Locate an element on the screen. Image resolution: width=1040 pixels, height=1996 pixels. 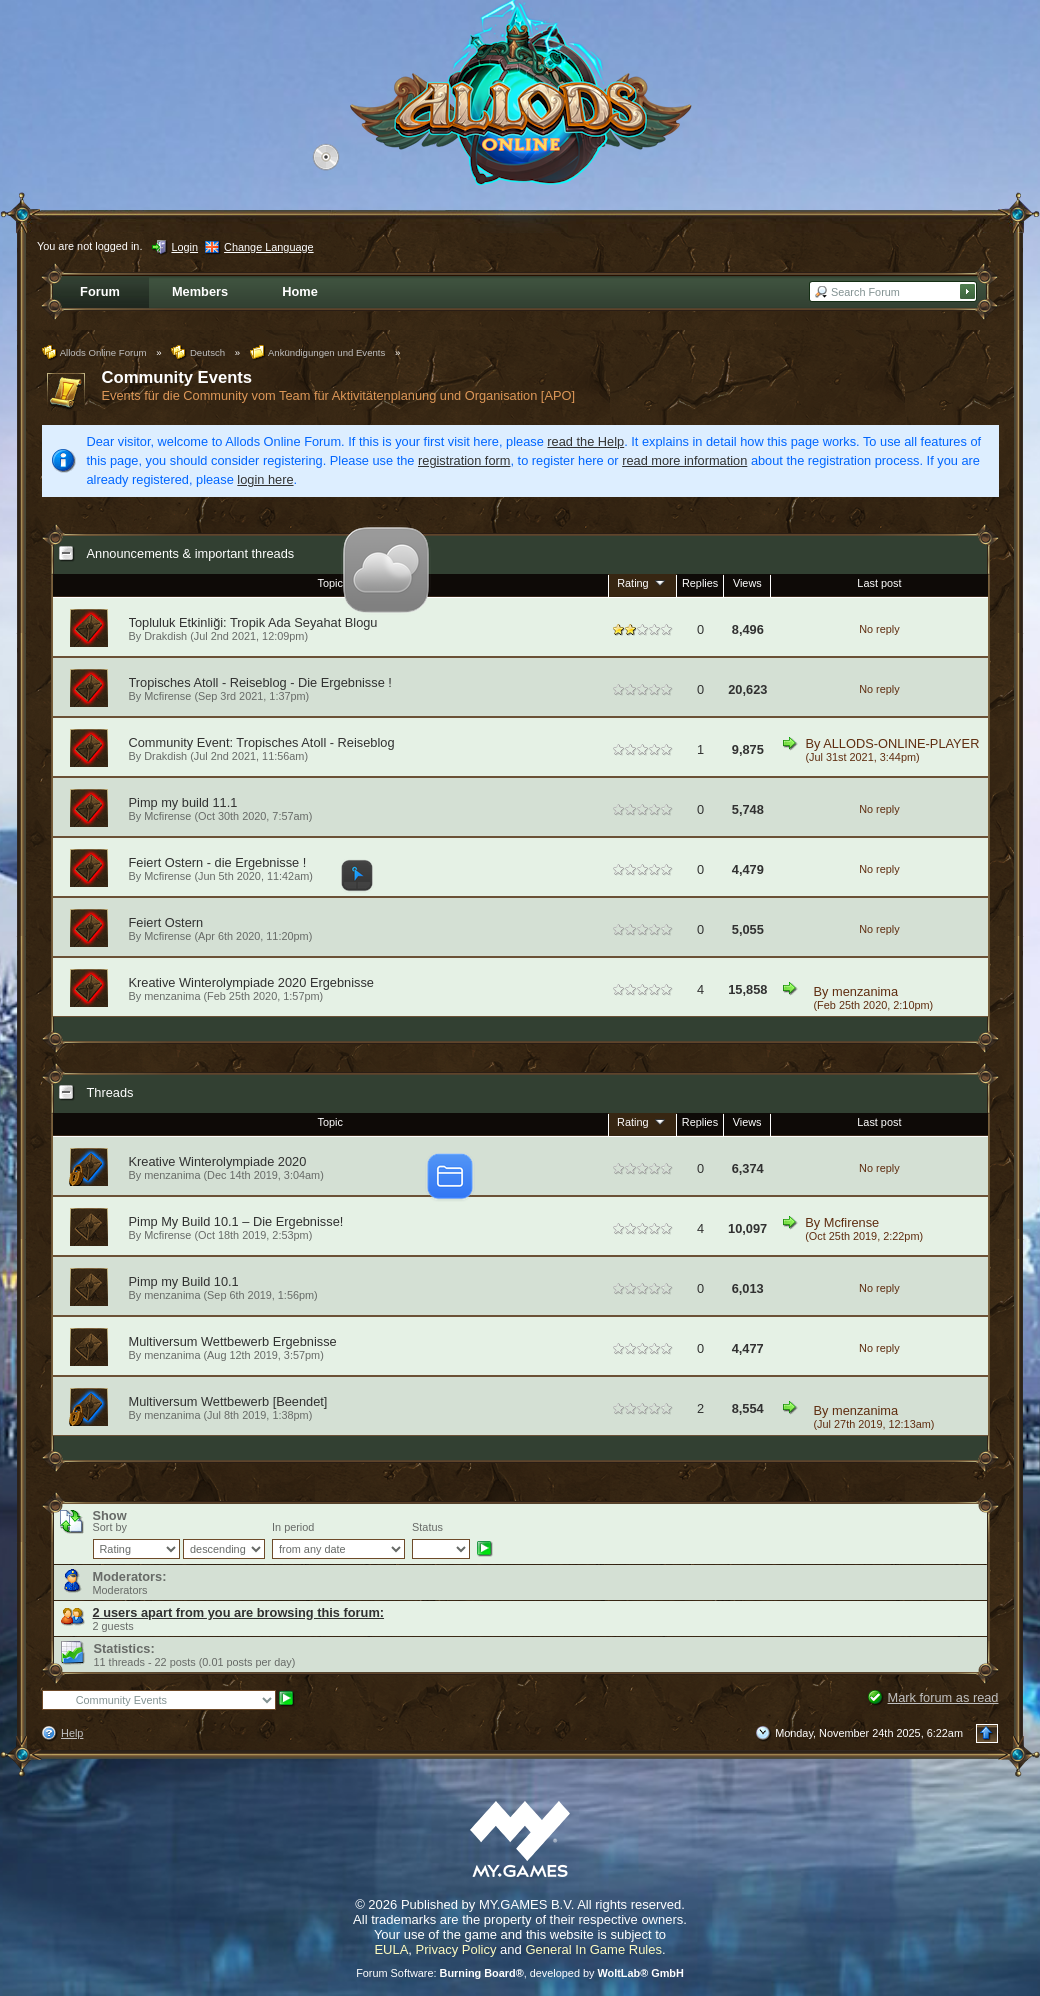
open touchpad settings and preferences is located at coordinates (357, 876).